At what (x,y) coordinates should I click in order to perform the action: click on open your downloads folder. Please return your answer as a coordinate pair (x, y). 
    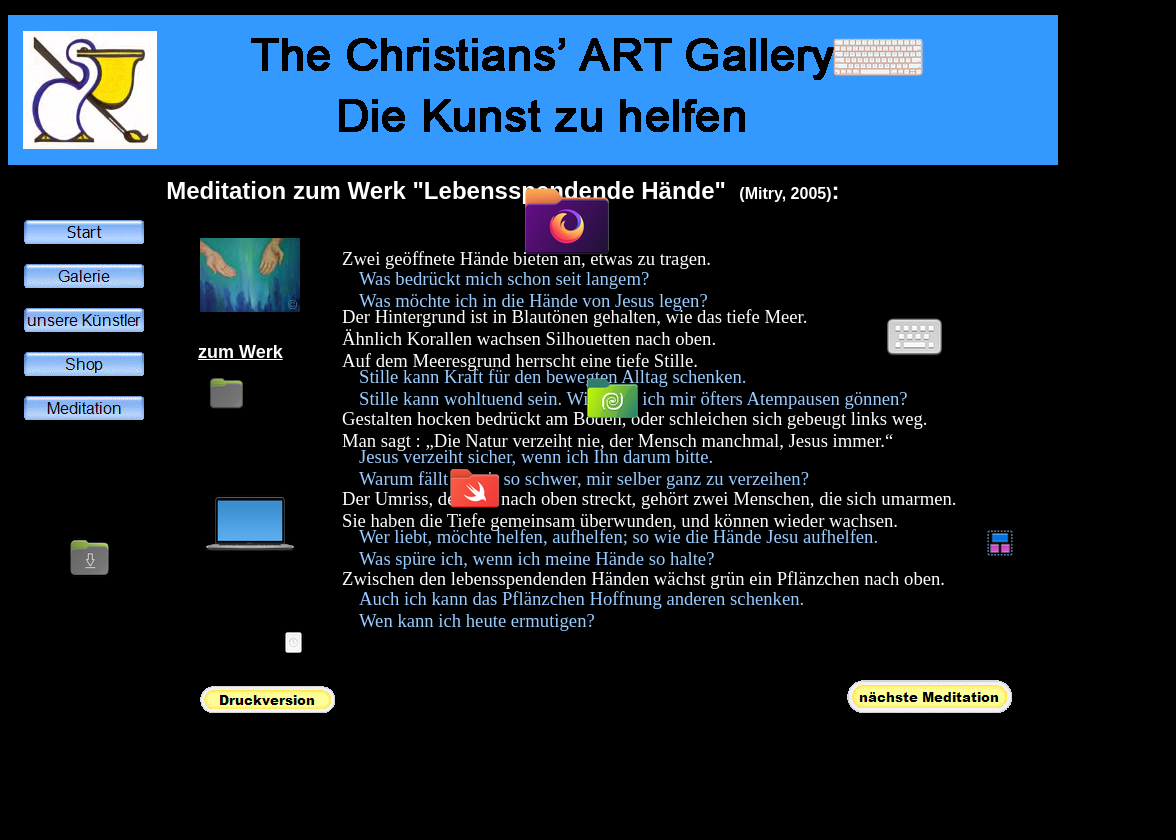
    Looking at the image, I should click on (89, 557).